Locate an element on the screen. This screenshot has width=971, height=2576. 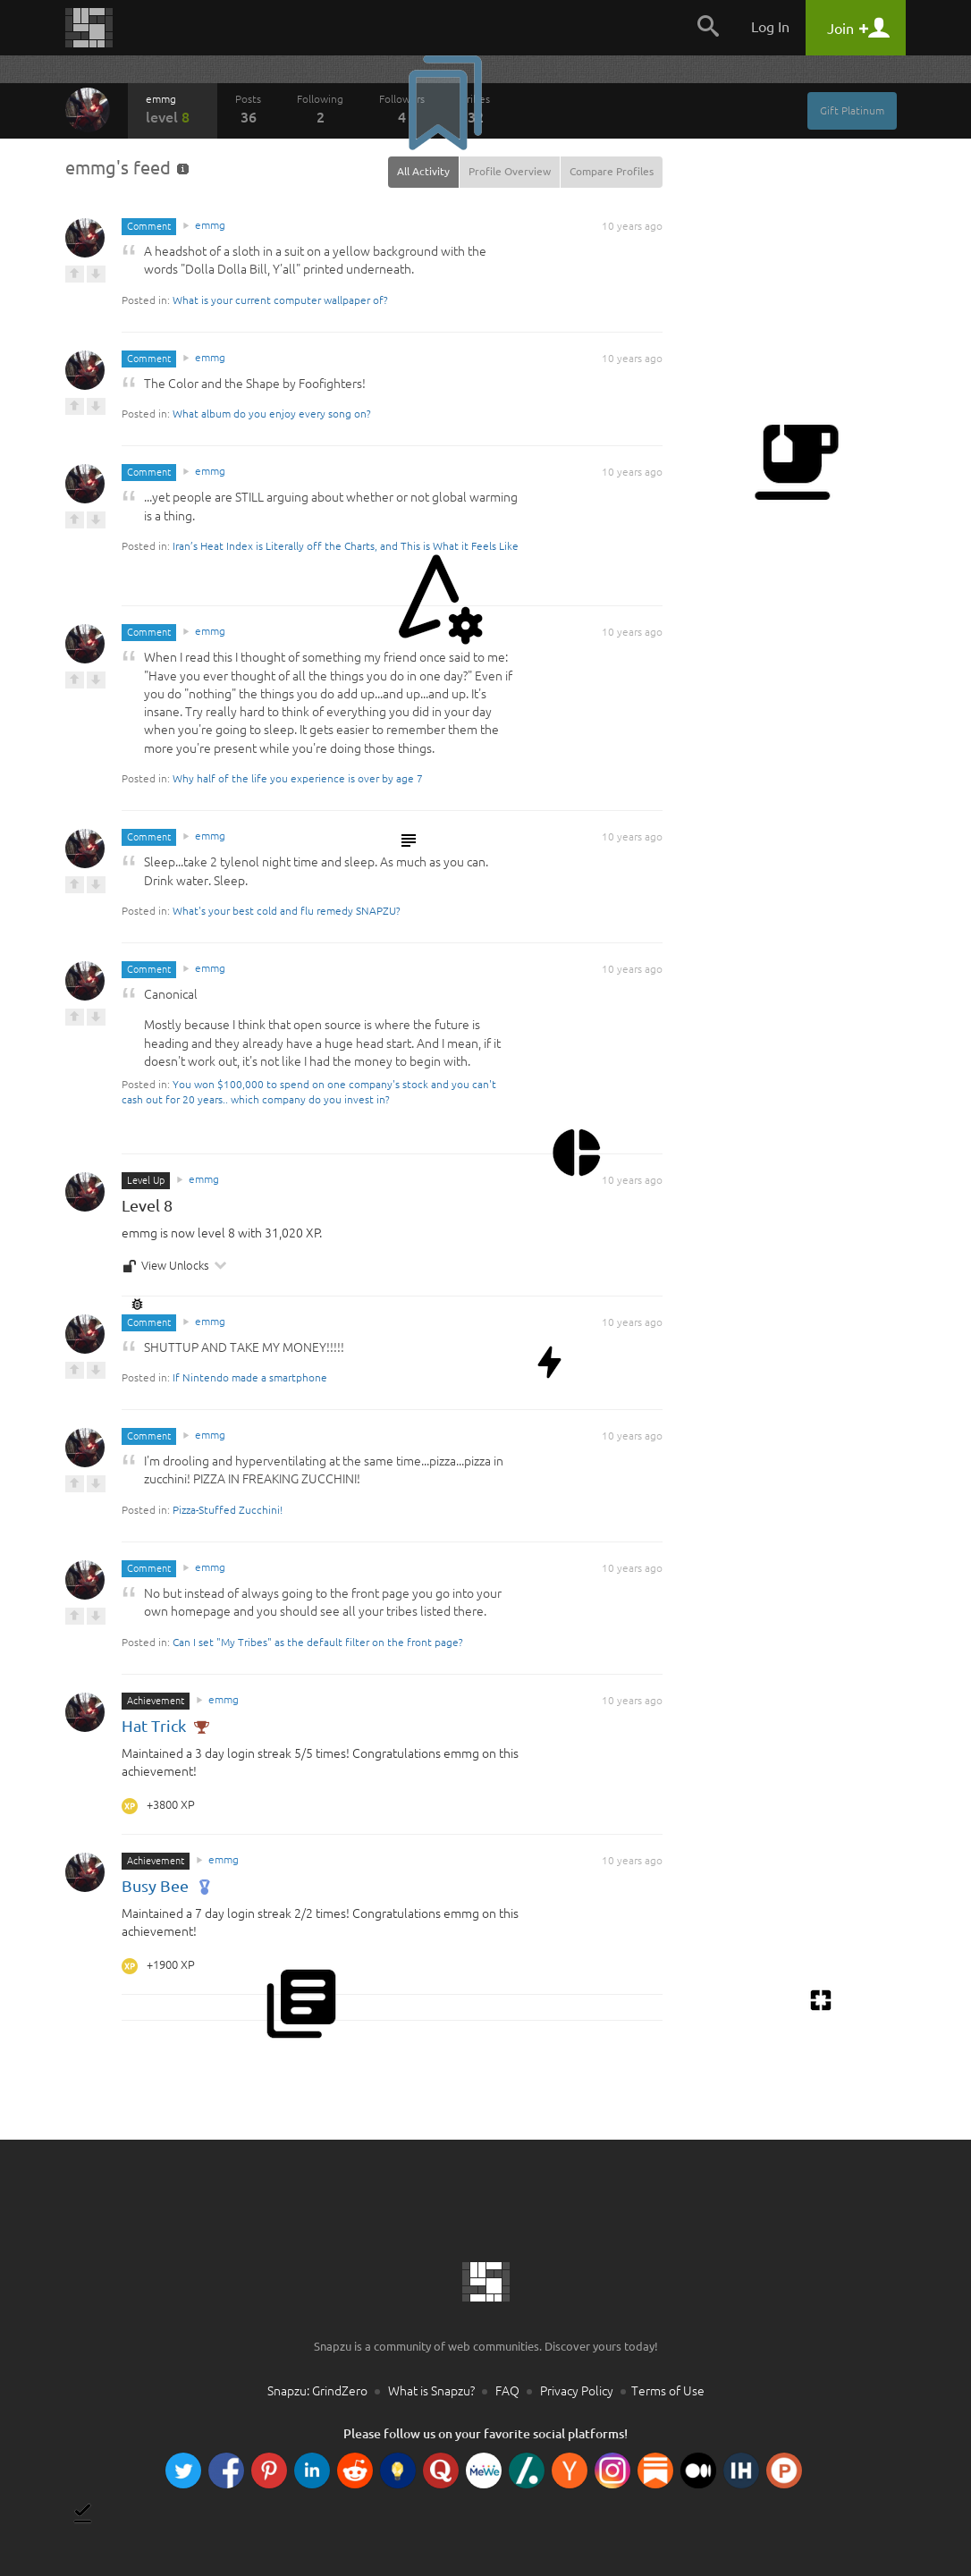
report a bug or issue is located at coordinates (137, 1304).